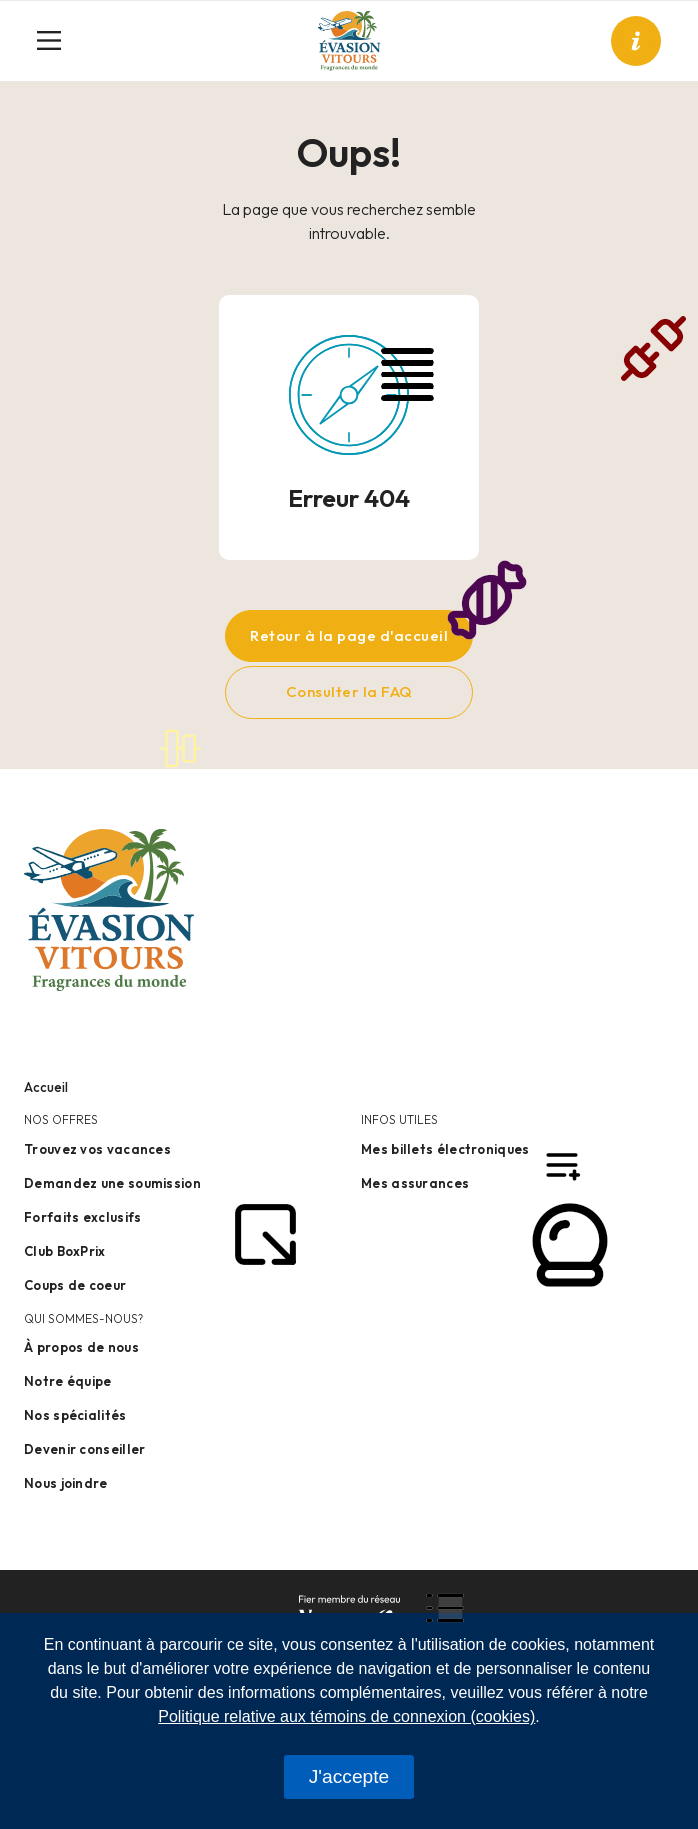 The height and width of the screenshot is (1829, 698). Describe the element at coordinates (407, 374) in the screenshot. I see `justify text alignment` at that location.